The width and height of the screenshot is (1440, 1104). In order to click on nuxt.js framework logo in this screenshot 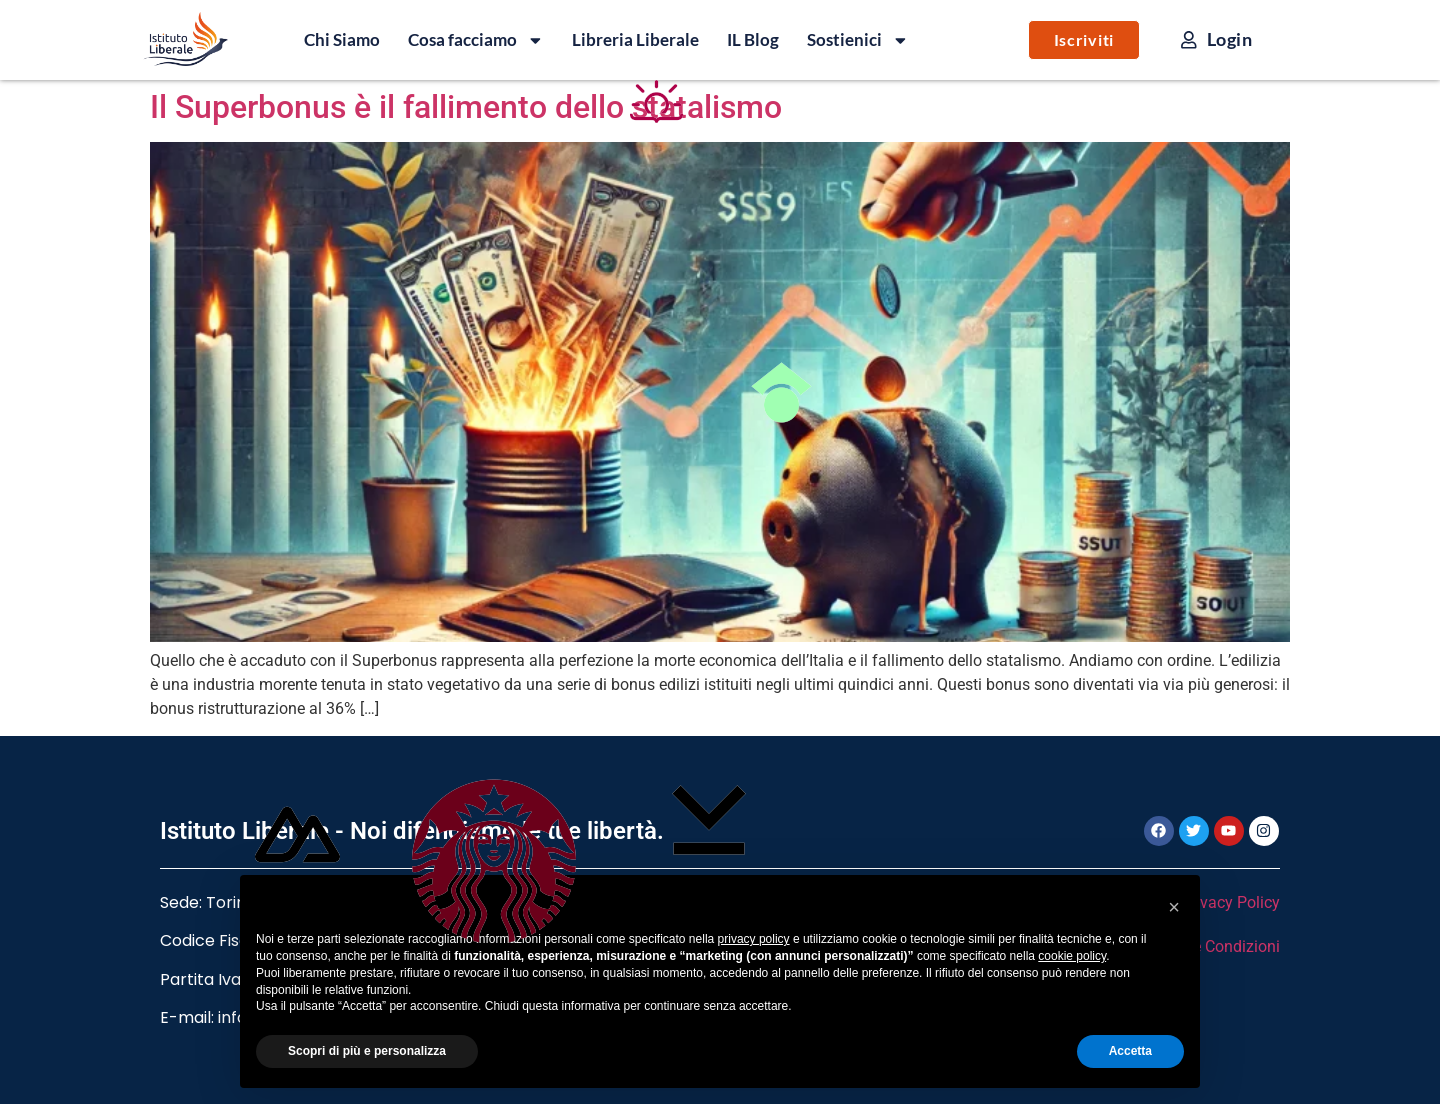, I will do `click(297, 834)`.